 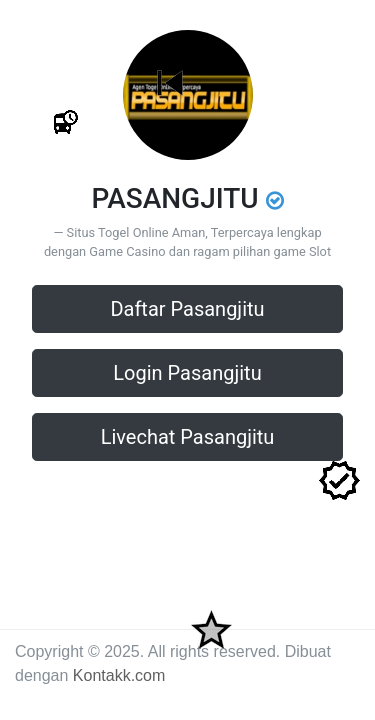 What do you see at coordinates (339, 480) in the screenshot?
I see `indicates a verified account or profile` at bounding box center [339, 480].